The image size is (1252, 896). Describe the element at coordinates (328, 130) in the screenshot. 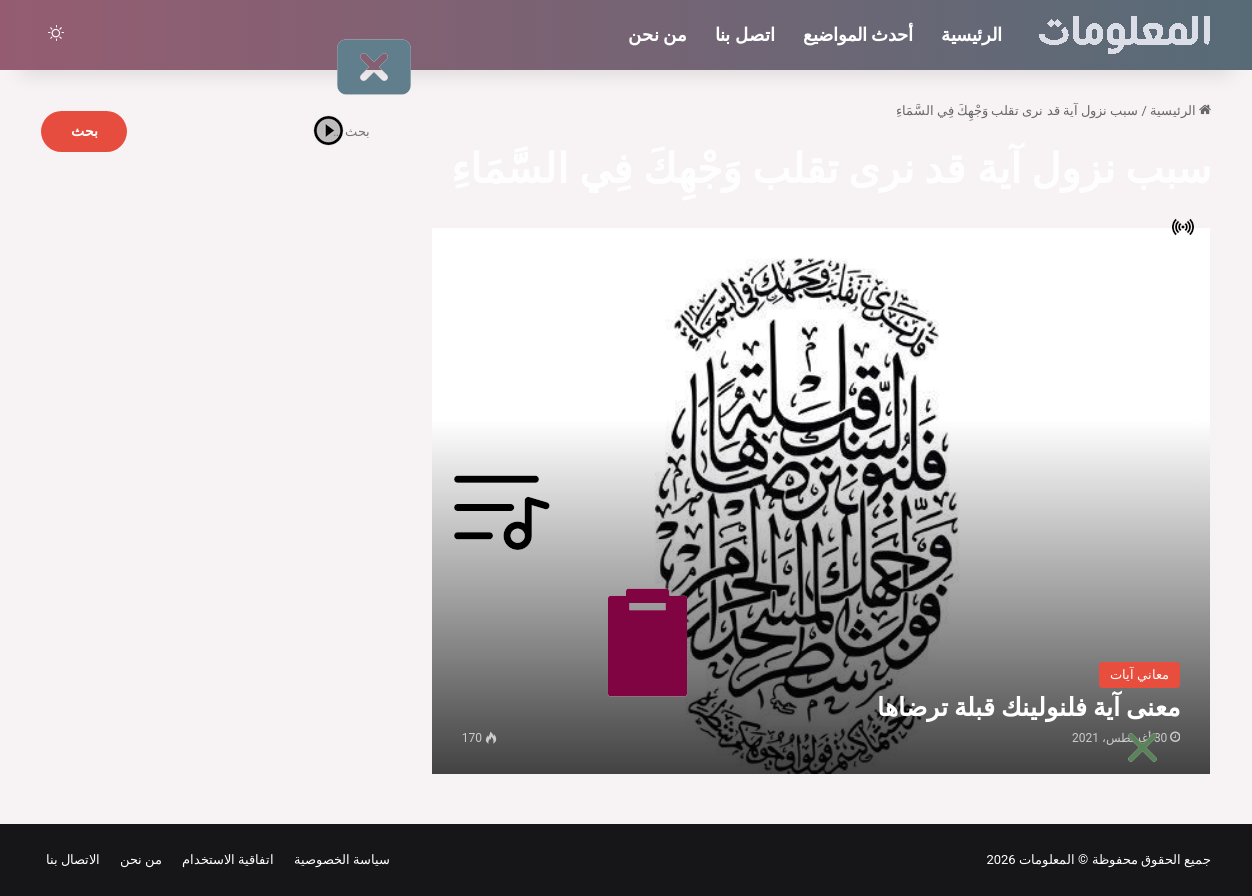

I see `tap to play media` at that location.